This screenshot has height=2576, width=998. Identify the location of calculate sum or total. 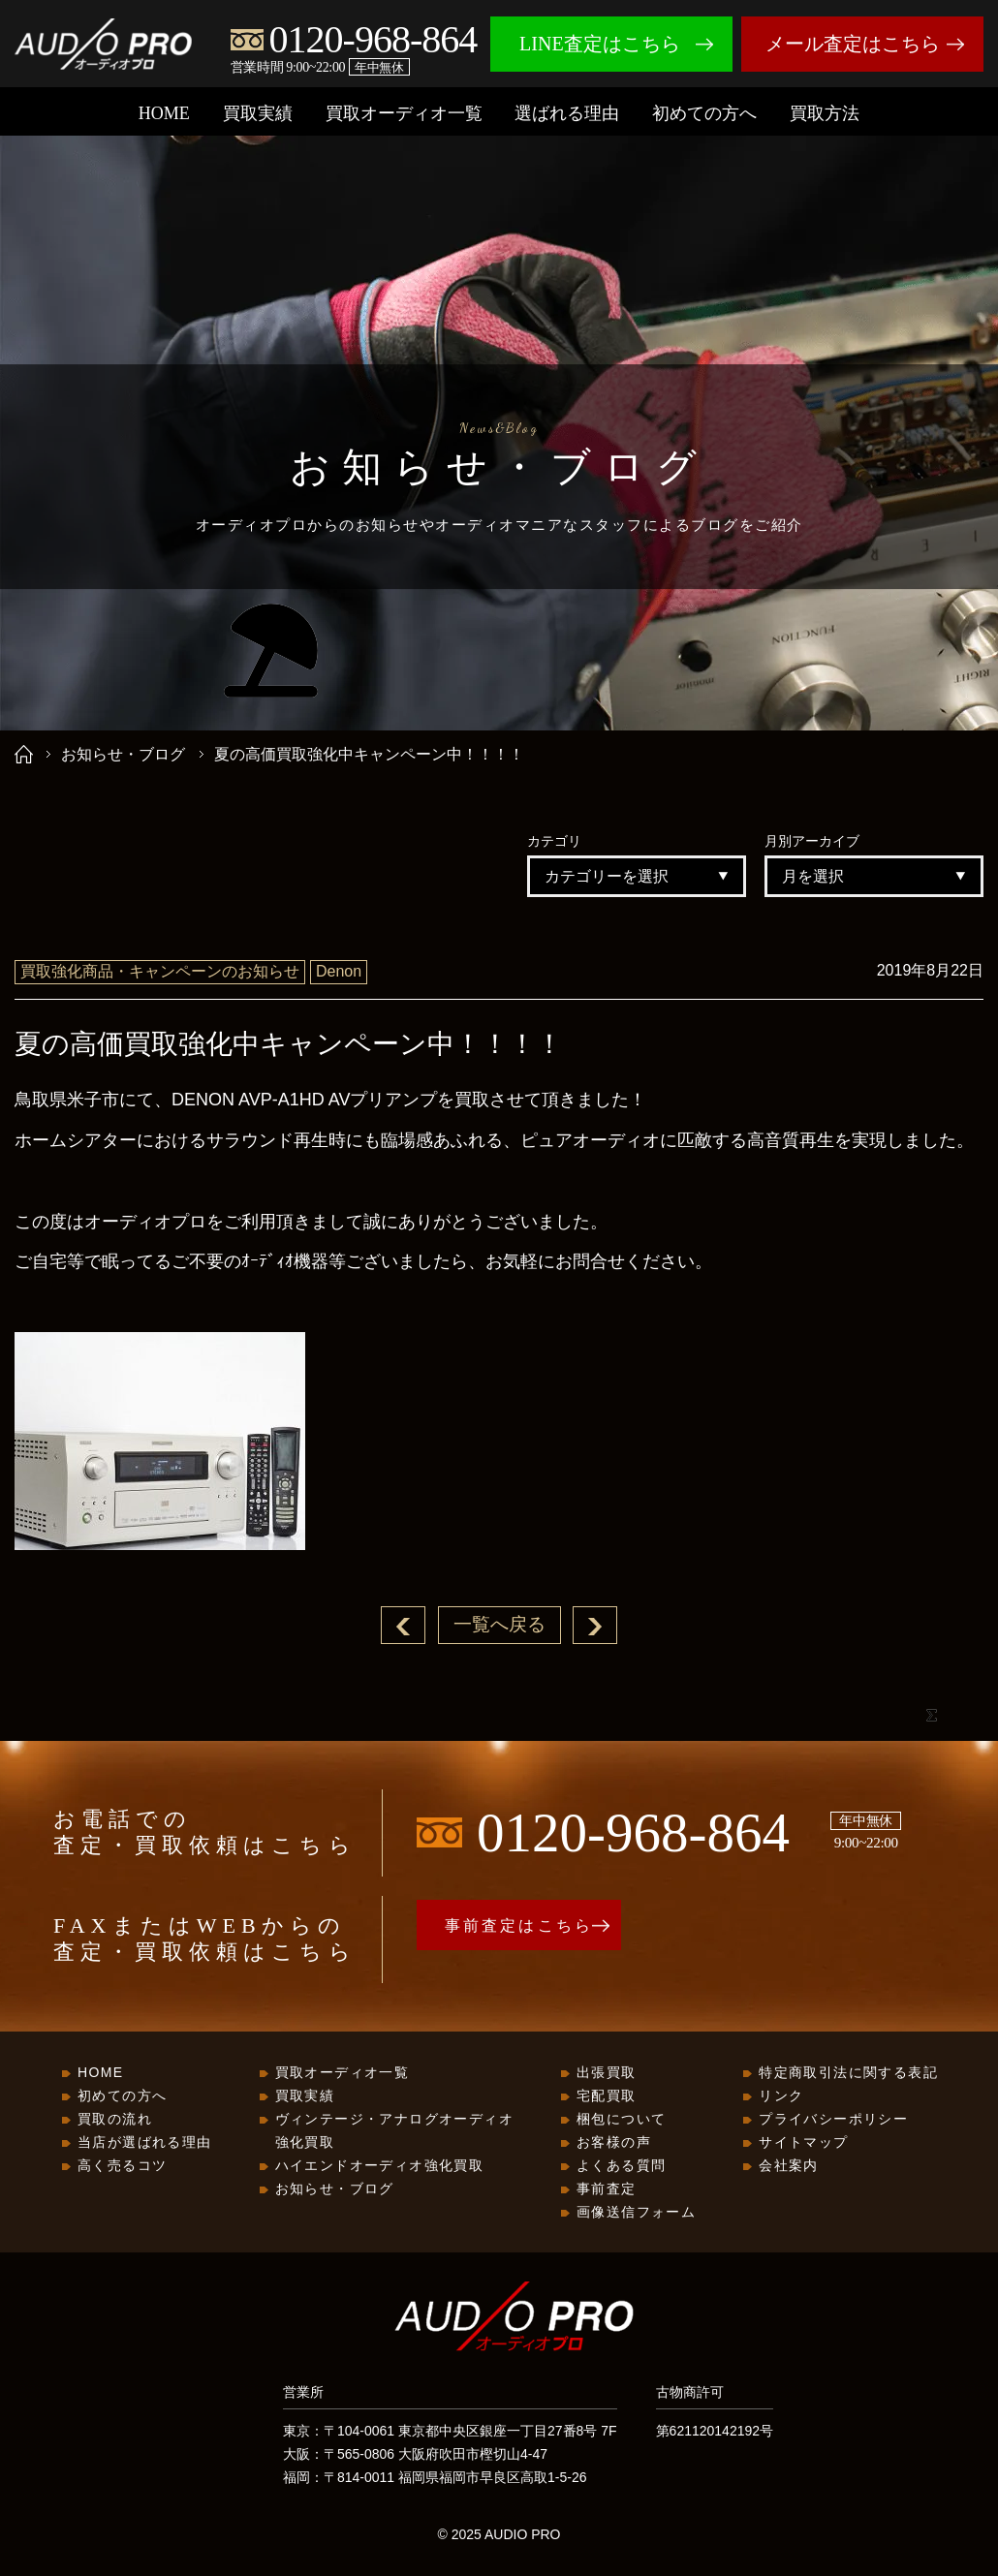
(931, 1715).